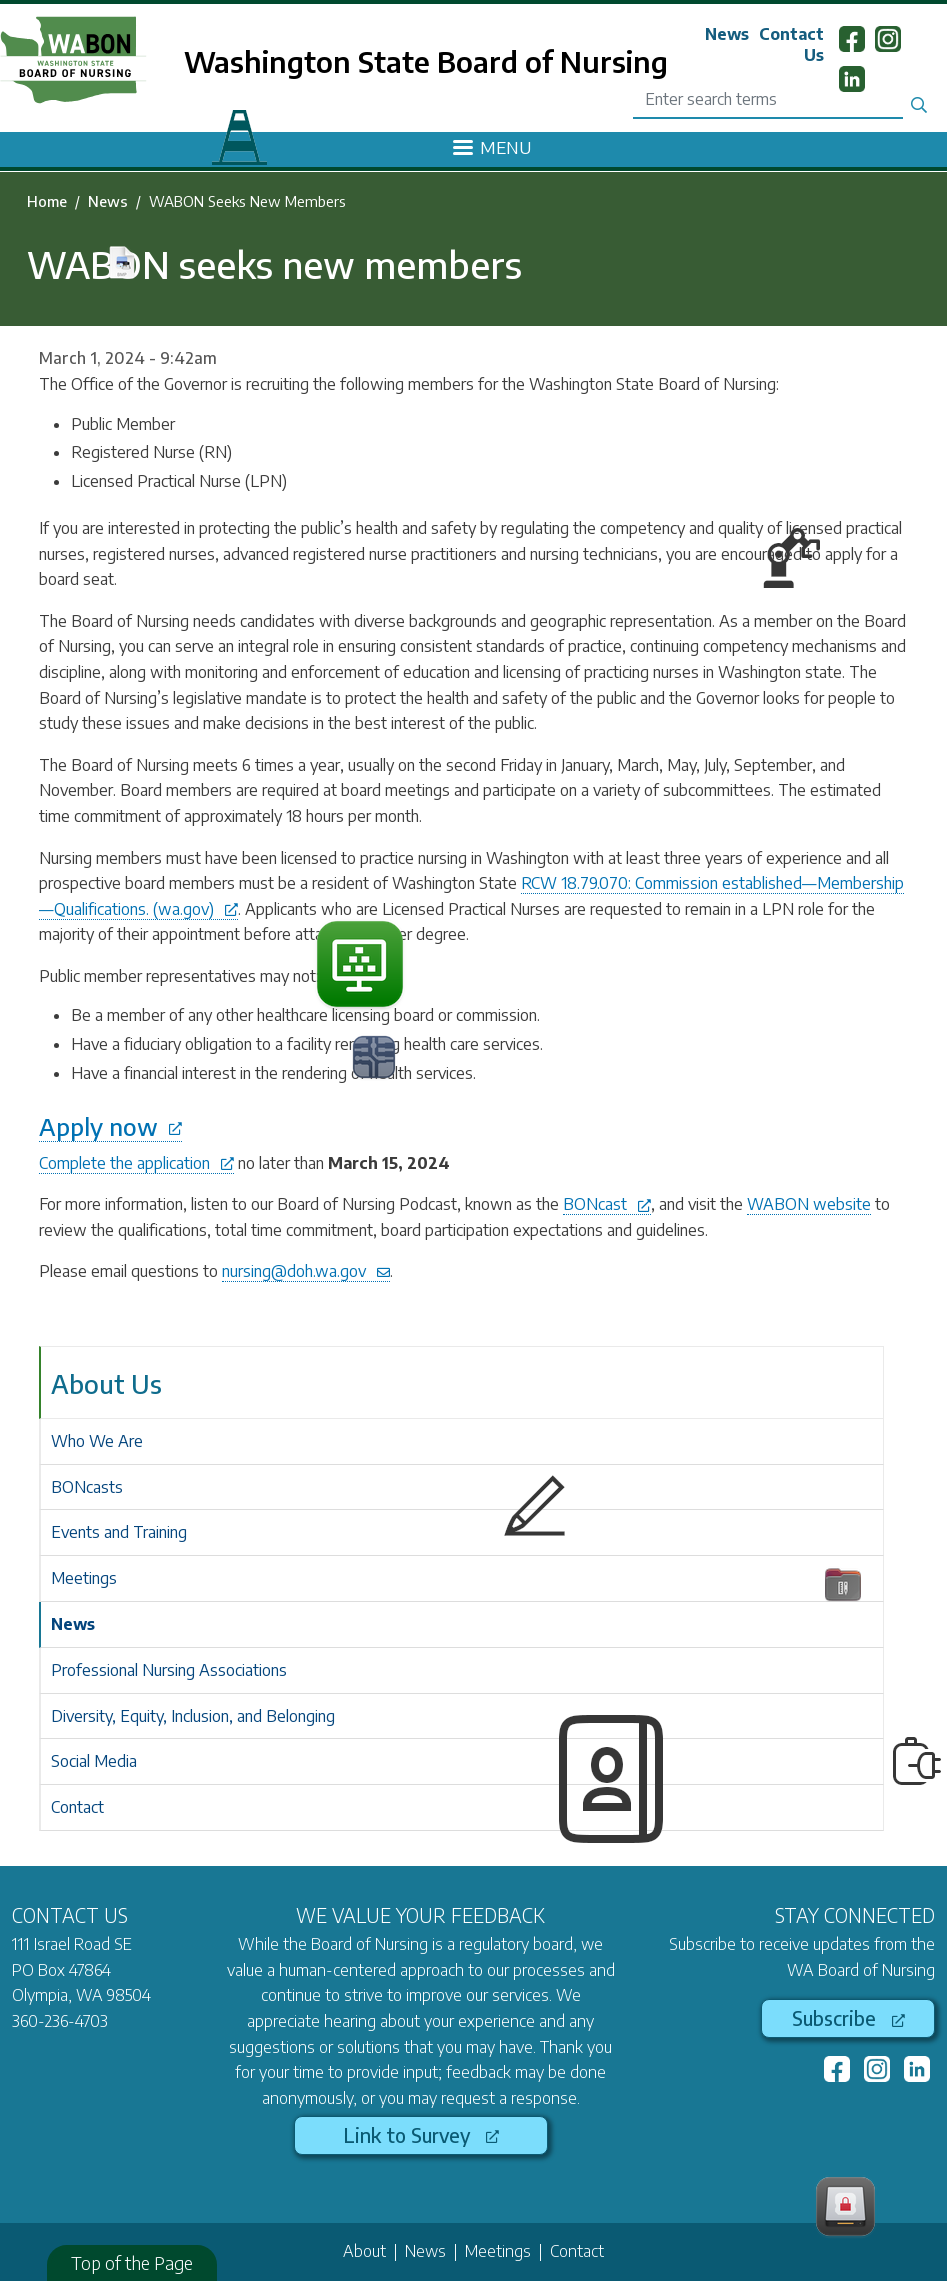 This screenshot has height=2281, width=947. What do you see at coordinates (607, 1779) in the screenshot?
I see `open contacts app` at bounding box center [607, 1779].